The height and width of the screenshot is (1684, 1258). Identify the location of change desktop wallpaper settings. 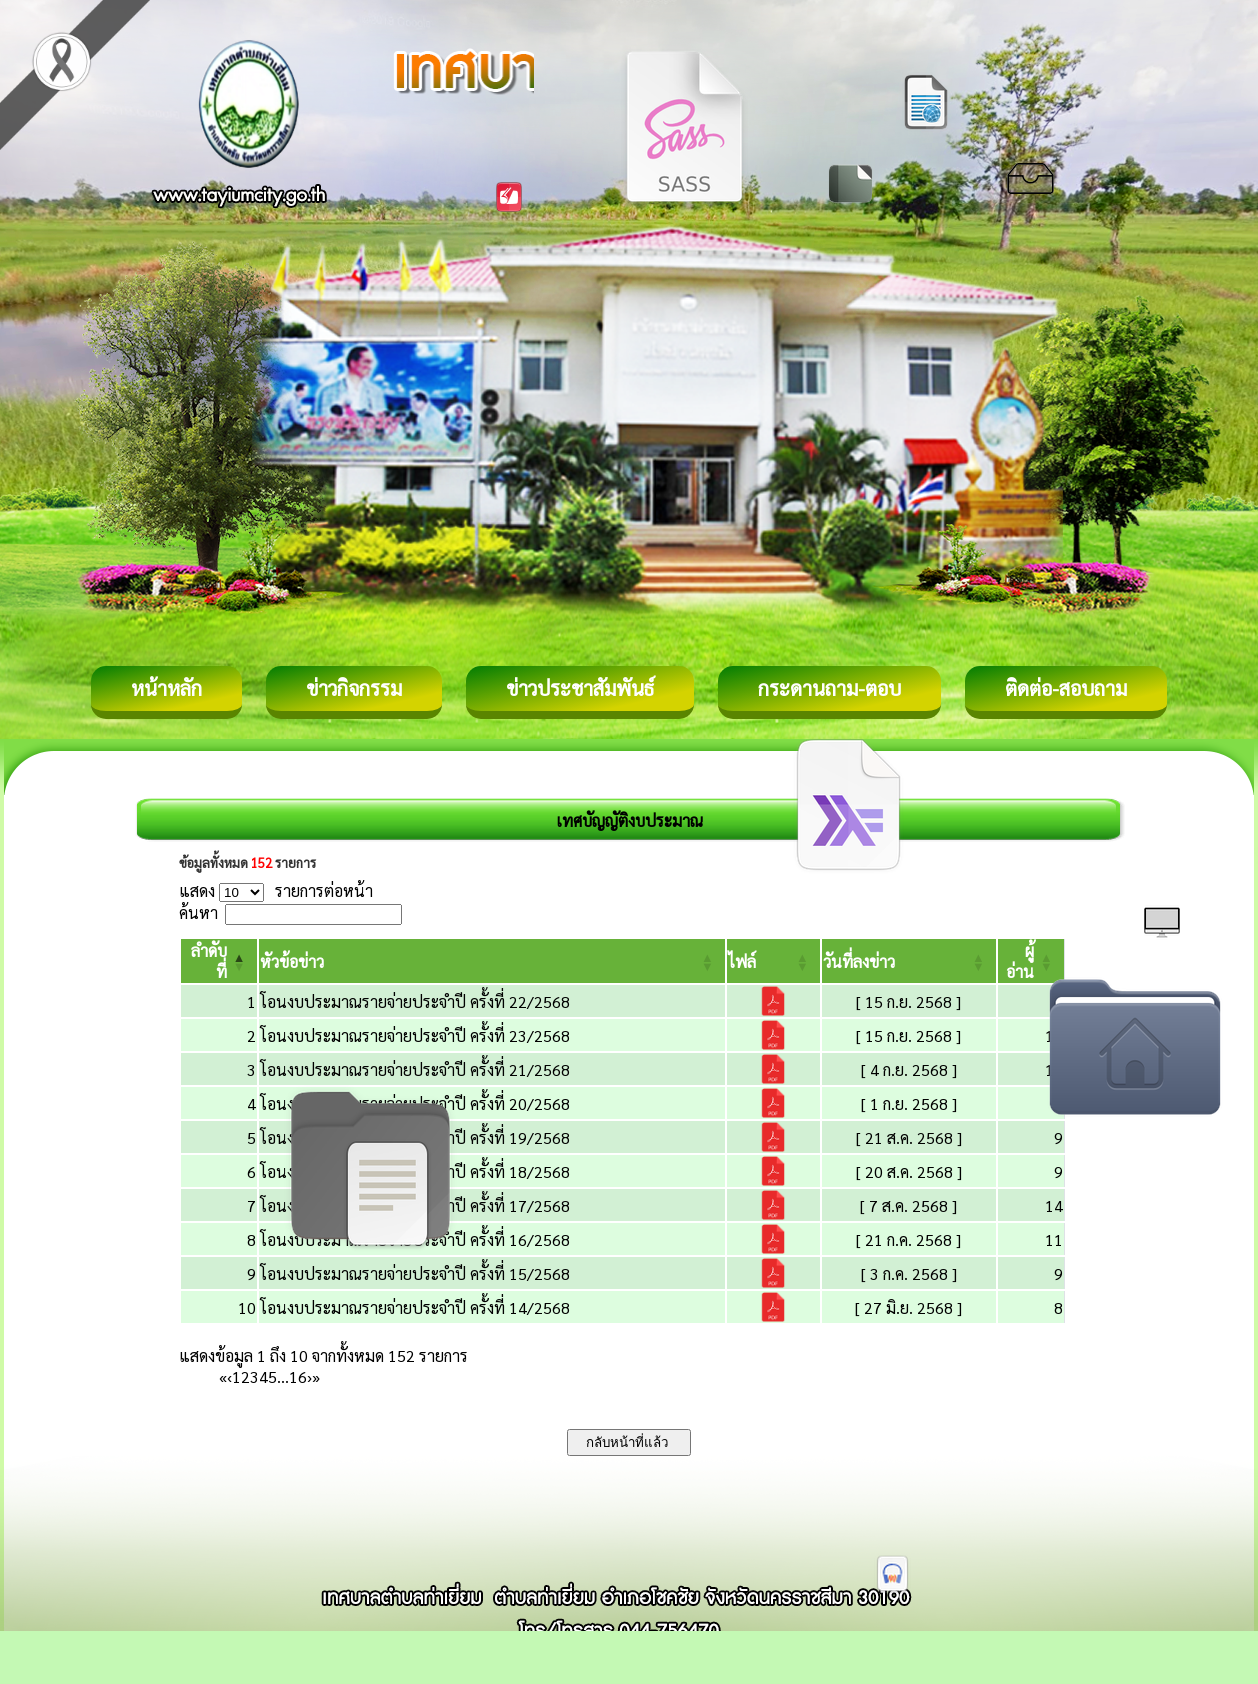
(850, 182).